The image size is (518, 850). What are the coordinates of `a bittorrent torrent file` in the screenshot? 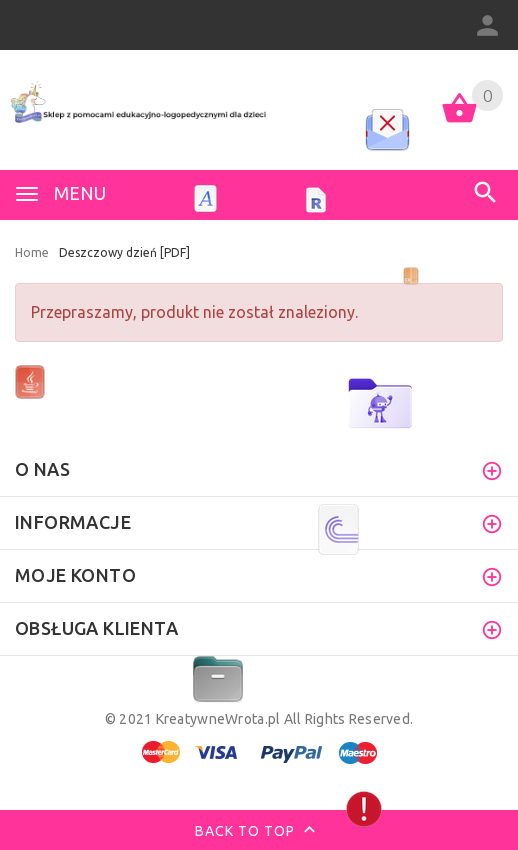 It's located at (338, 529).